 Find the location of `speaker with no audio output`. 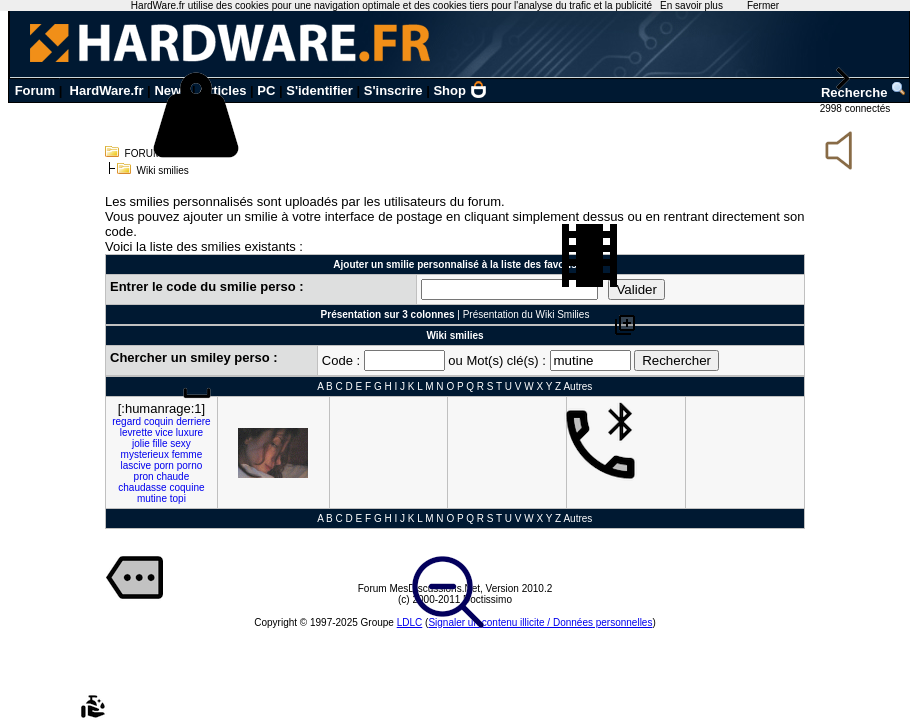

speaker with no audio output is located at coordinates (844, 150).